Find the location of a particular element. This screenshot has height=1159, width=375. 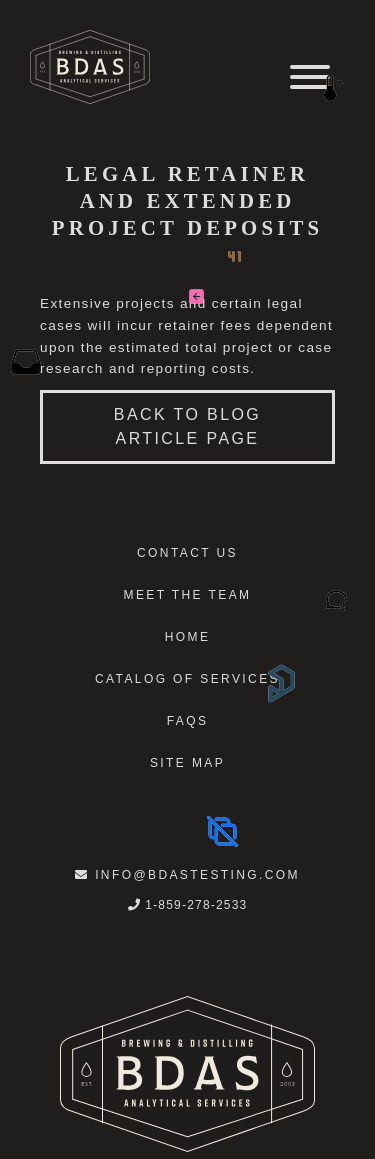

go back to the previous screen is located at coordinates (196, 296).